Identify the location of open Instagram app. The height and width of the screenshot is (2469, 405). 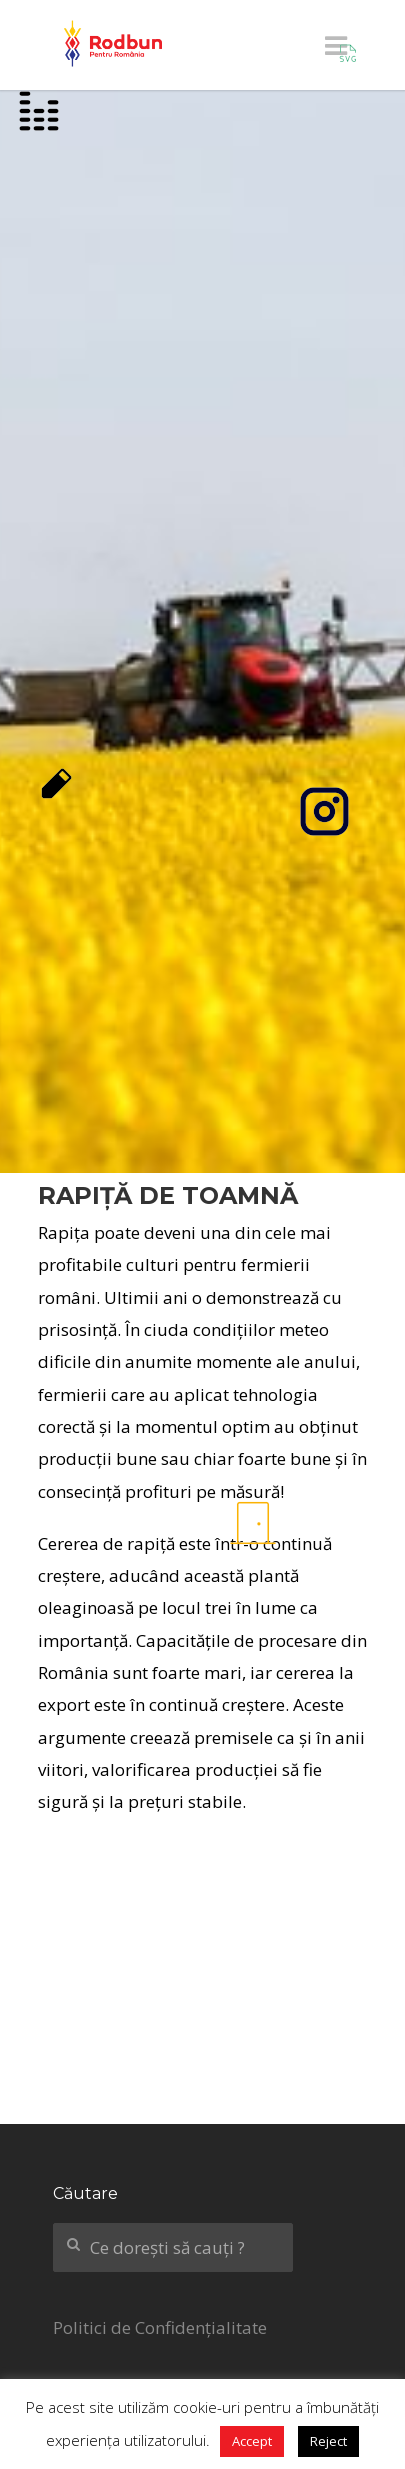
(324, 811).